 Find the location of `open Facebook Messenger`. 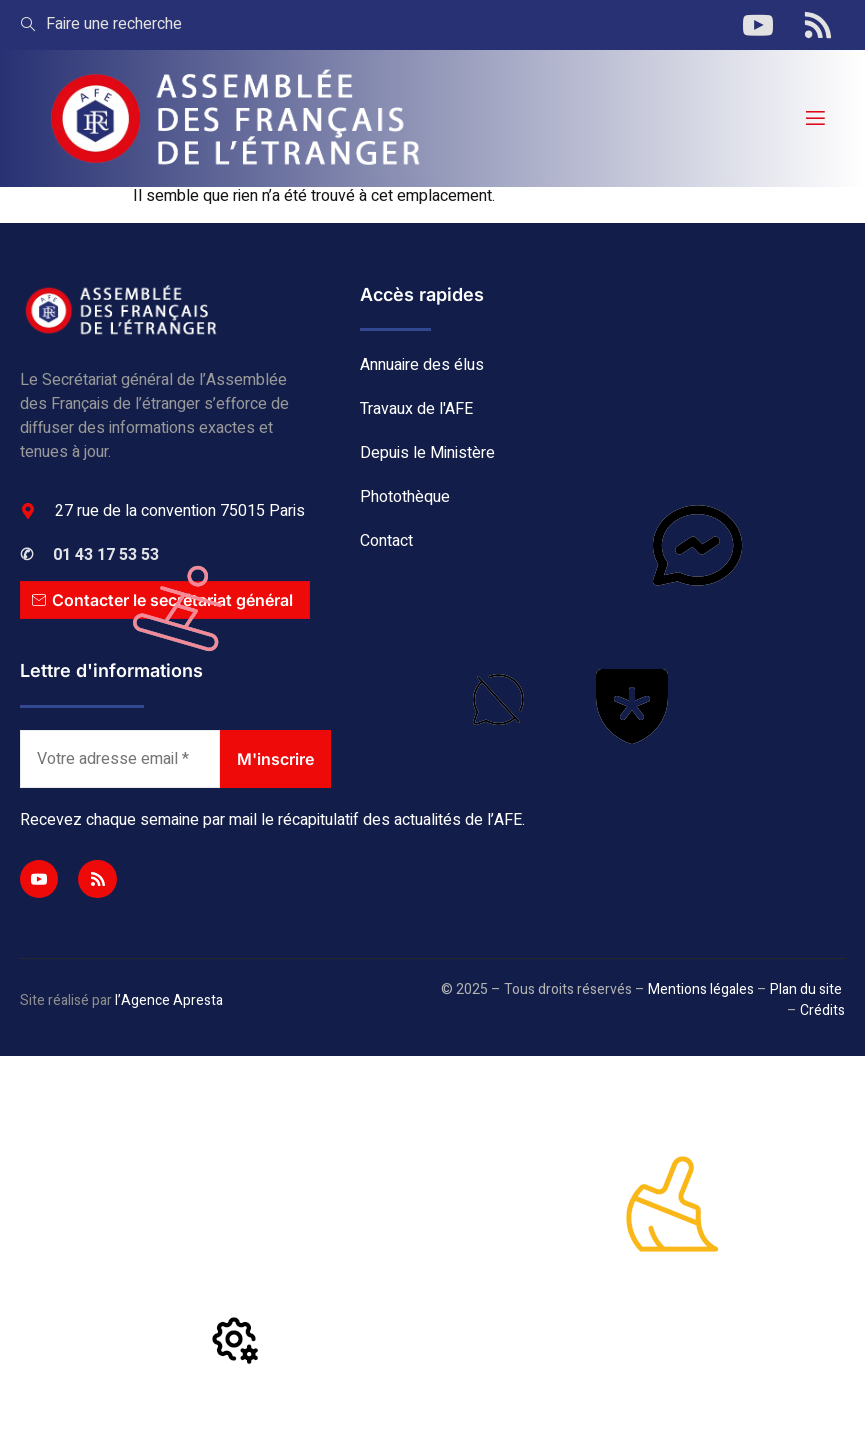

open Facebook Messenger is located at coordinates (697, 545).